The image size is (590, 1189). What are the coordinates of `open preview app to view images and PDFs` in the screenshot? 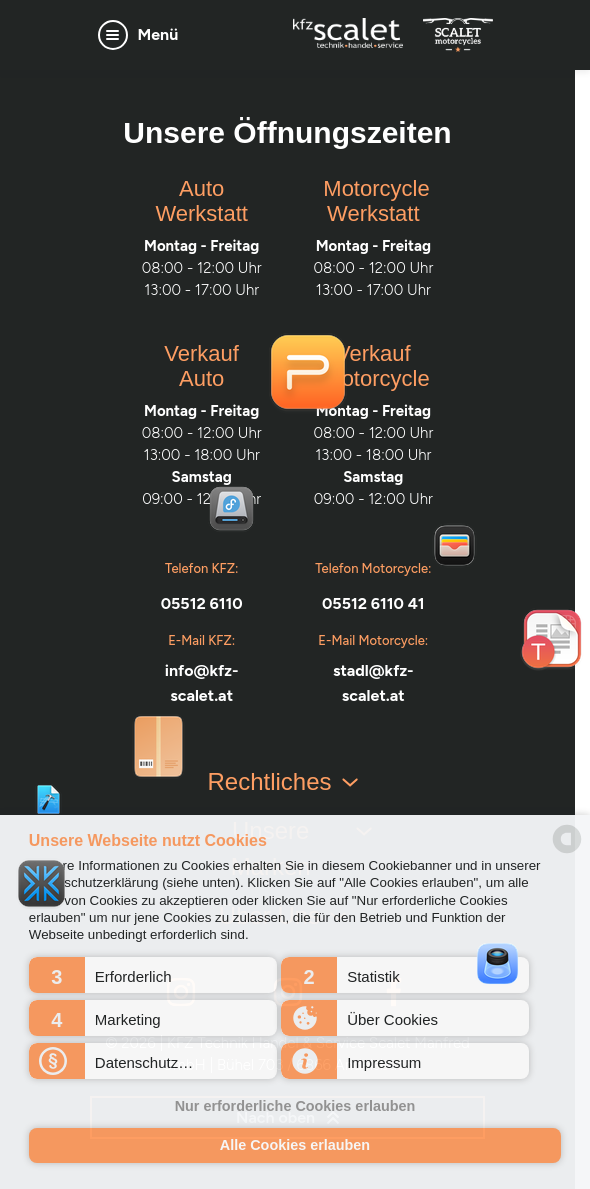 It's located at (497, 963).